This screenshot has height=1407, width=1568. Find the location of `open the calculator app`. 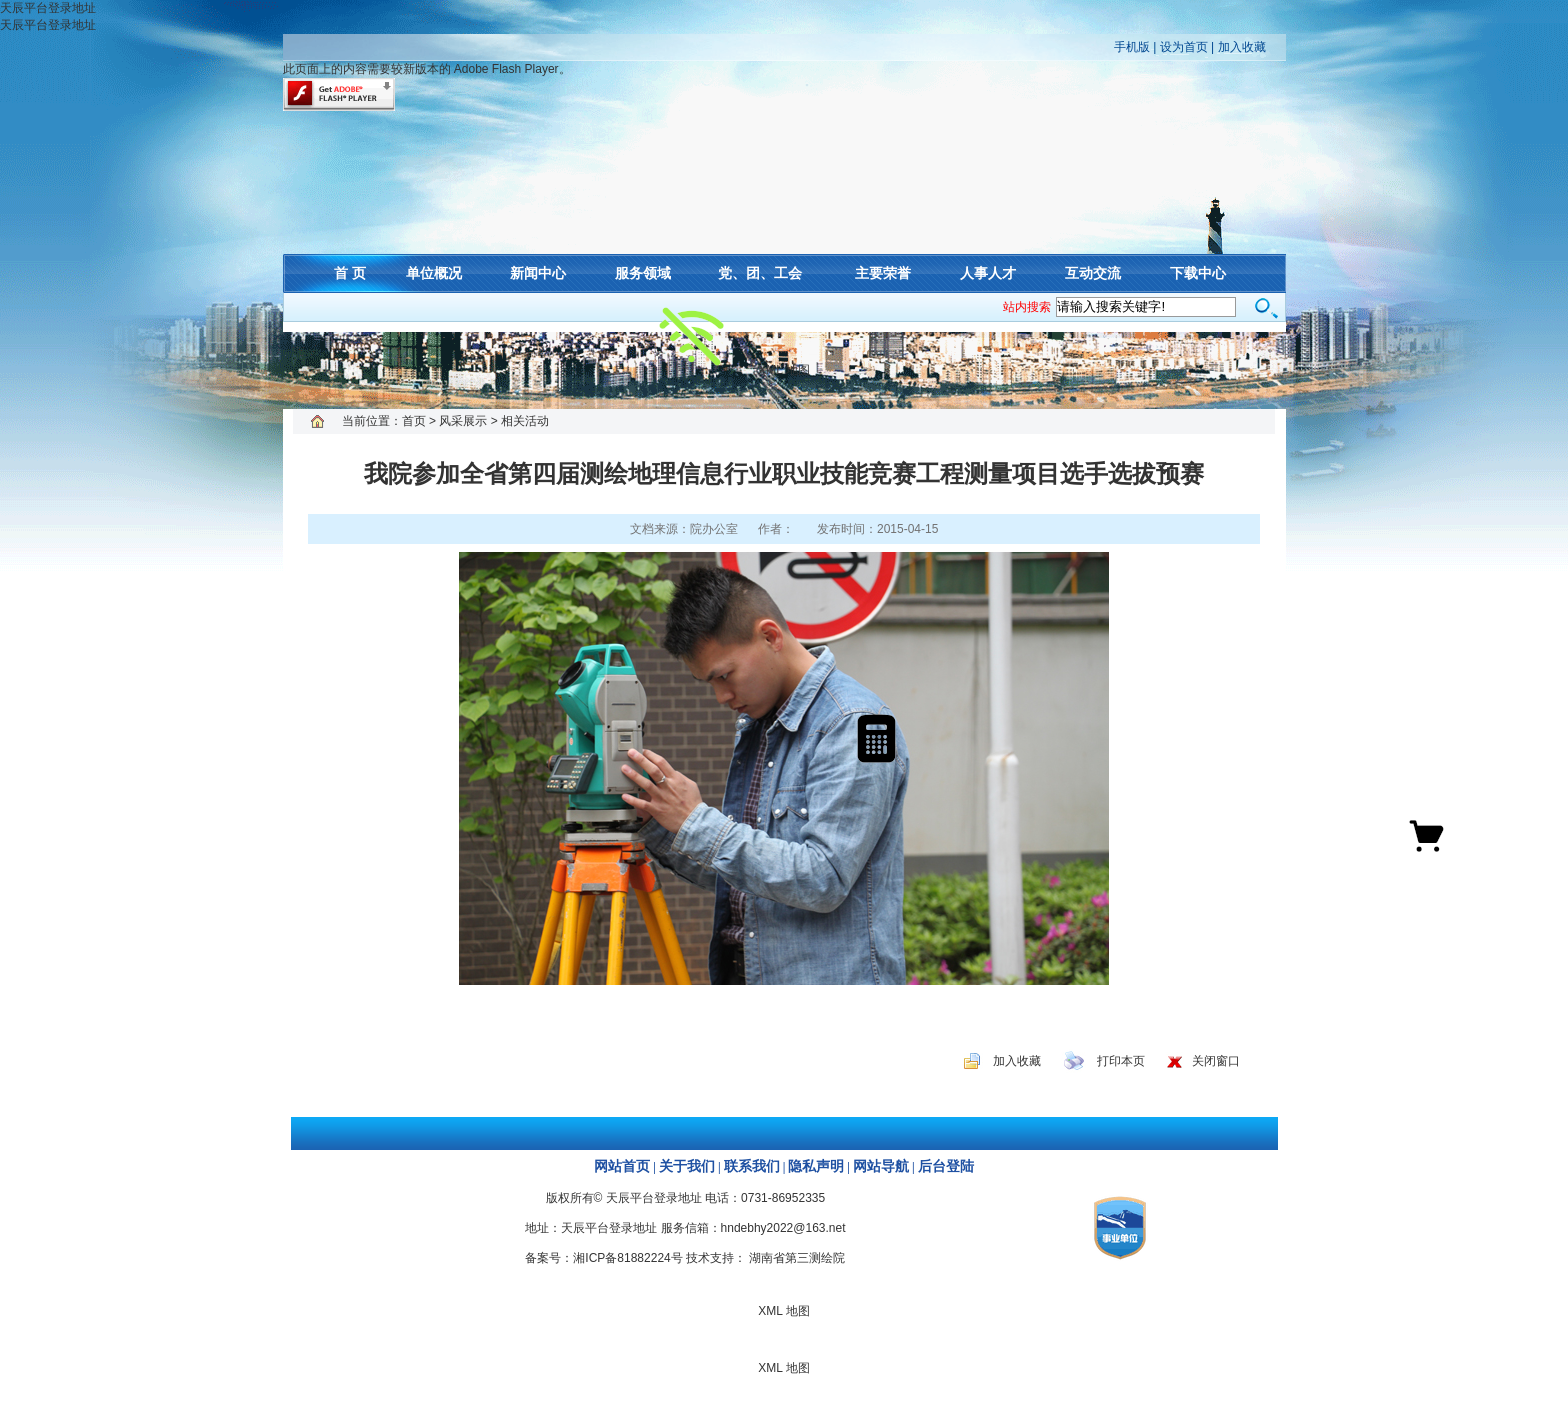

open the calculator app is located at coordinates (876, 738).